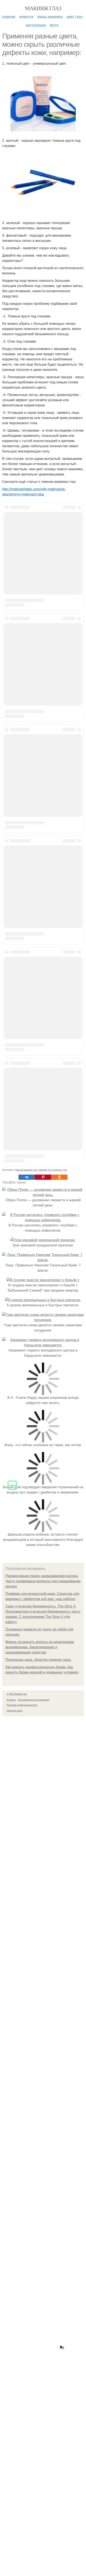  Describe the element at coordinates (62, 2347) in the screenshot. I see `cancel a scheduled message` at that location.